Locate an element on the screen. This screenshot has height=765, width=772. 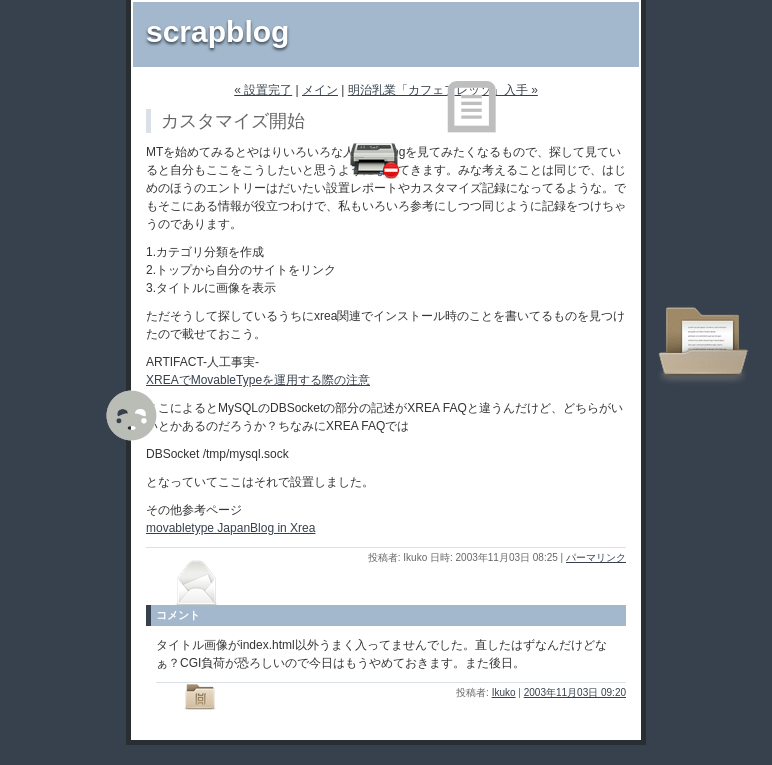
access multi-disk or RAID storage drive is located at coordinates (471, 108).